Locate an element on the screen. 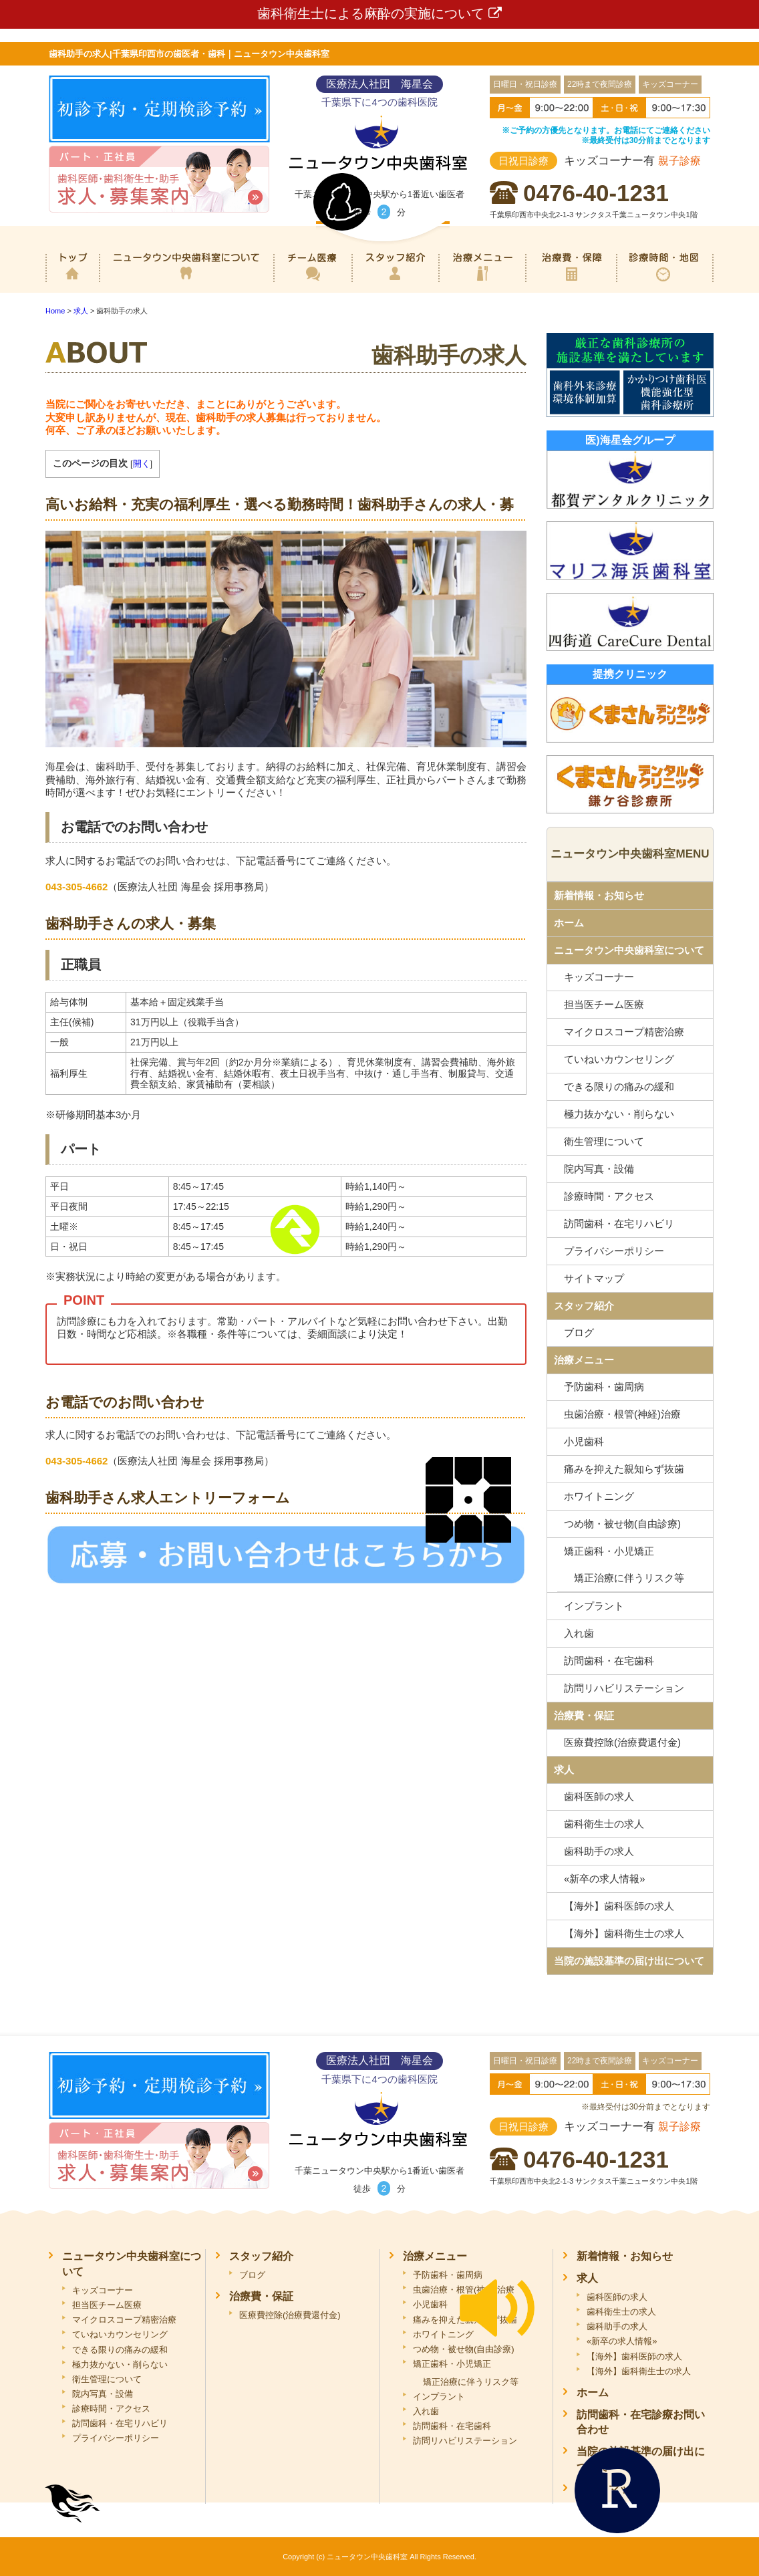 This screenshot has height=2576, width=759. increase or adjust volume level is located at coordinates (497, 2308).